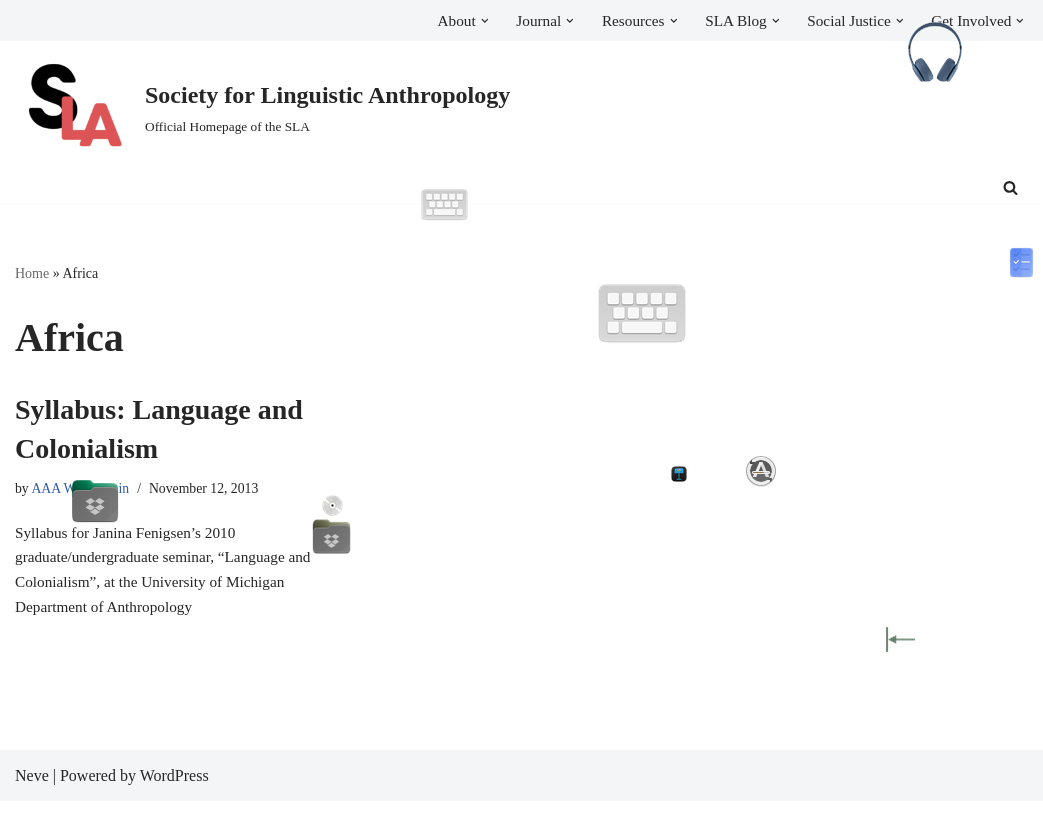  I want to click on open dropbox folder, so click(331, 536).